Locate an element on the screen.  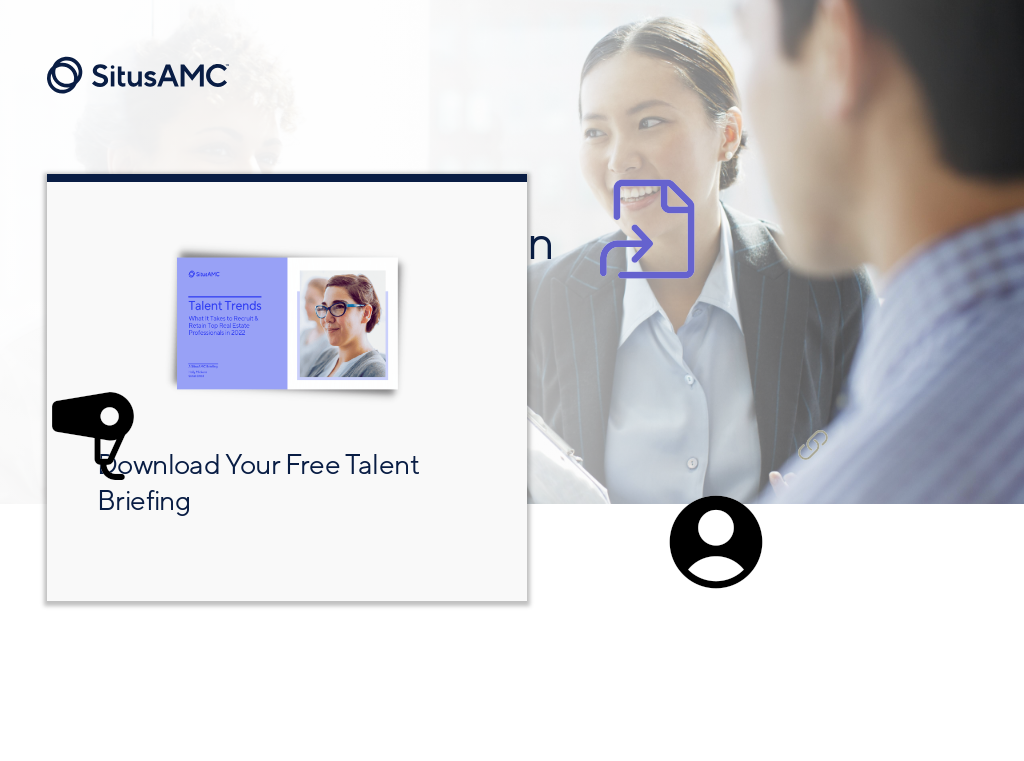
view your profile is located at coordinates (716, 542).